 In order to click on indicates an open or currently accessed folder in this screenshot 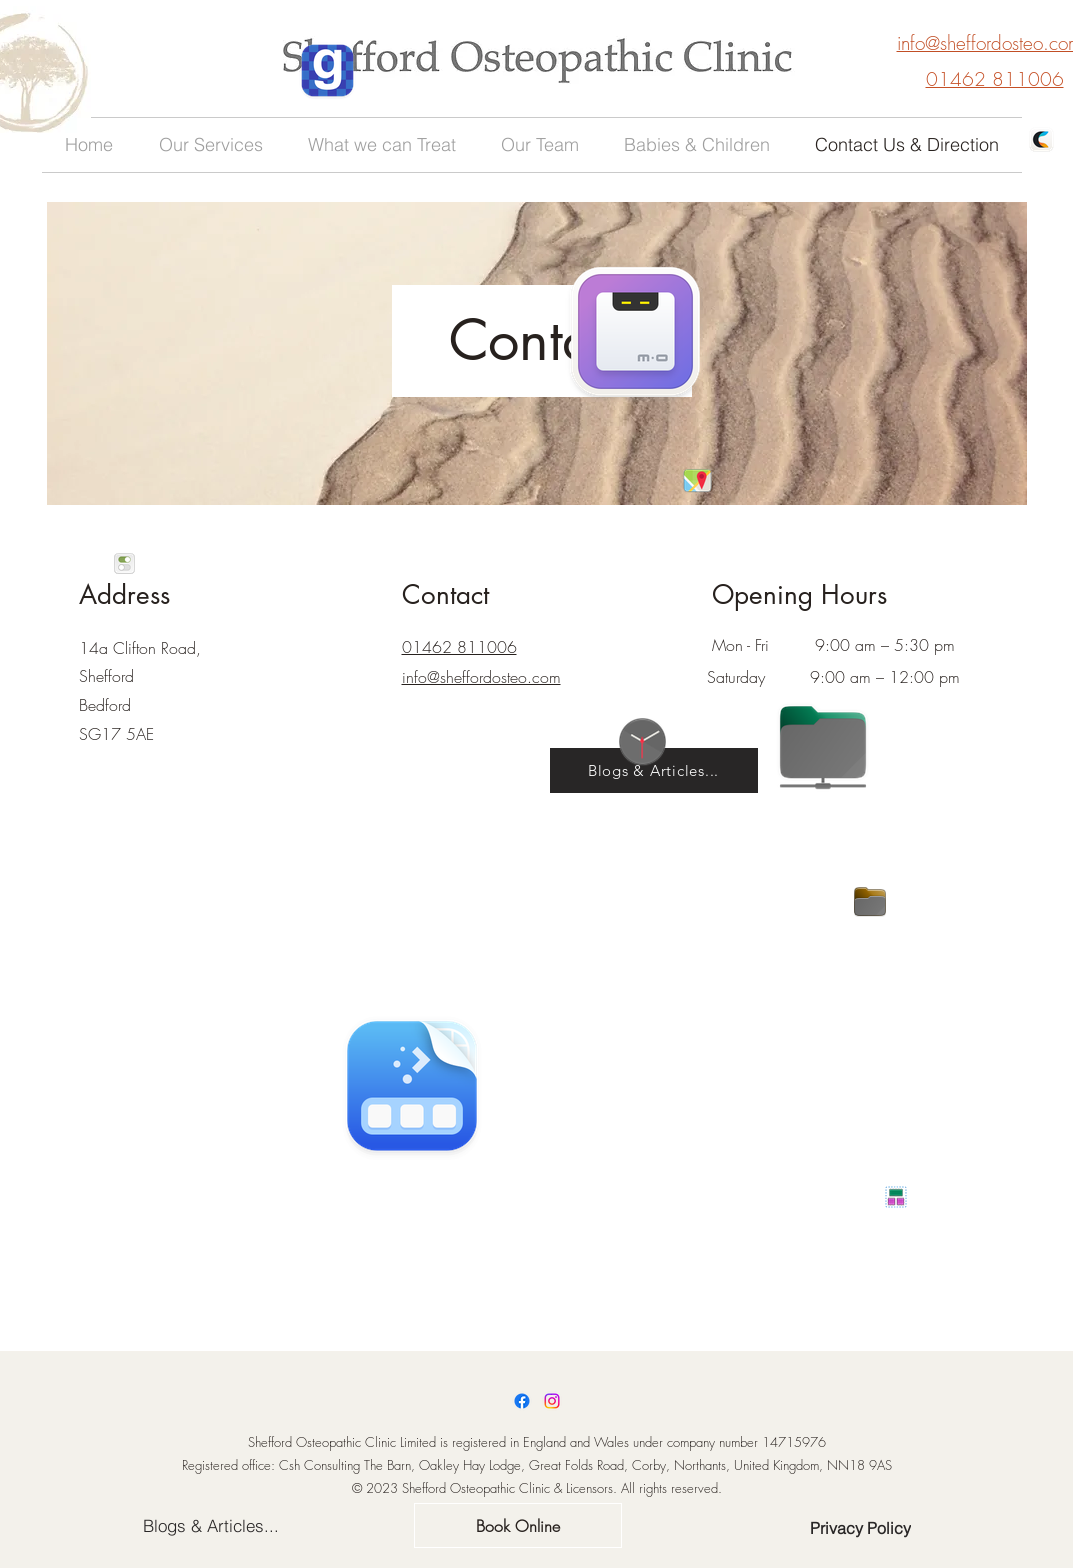, I will do `click(870, 901)`.